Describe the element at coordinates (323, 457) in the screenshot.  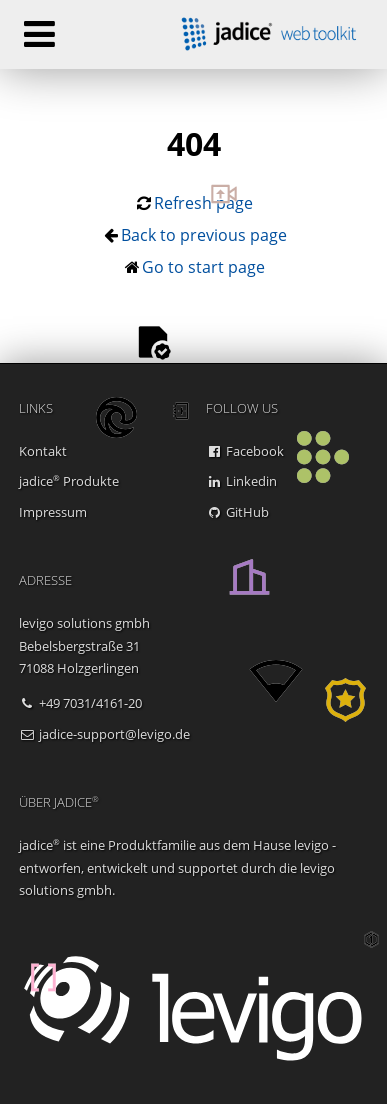
I see `open the mubi streaming app` at that location.